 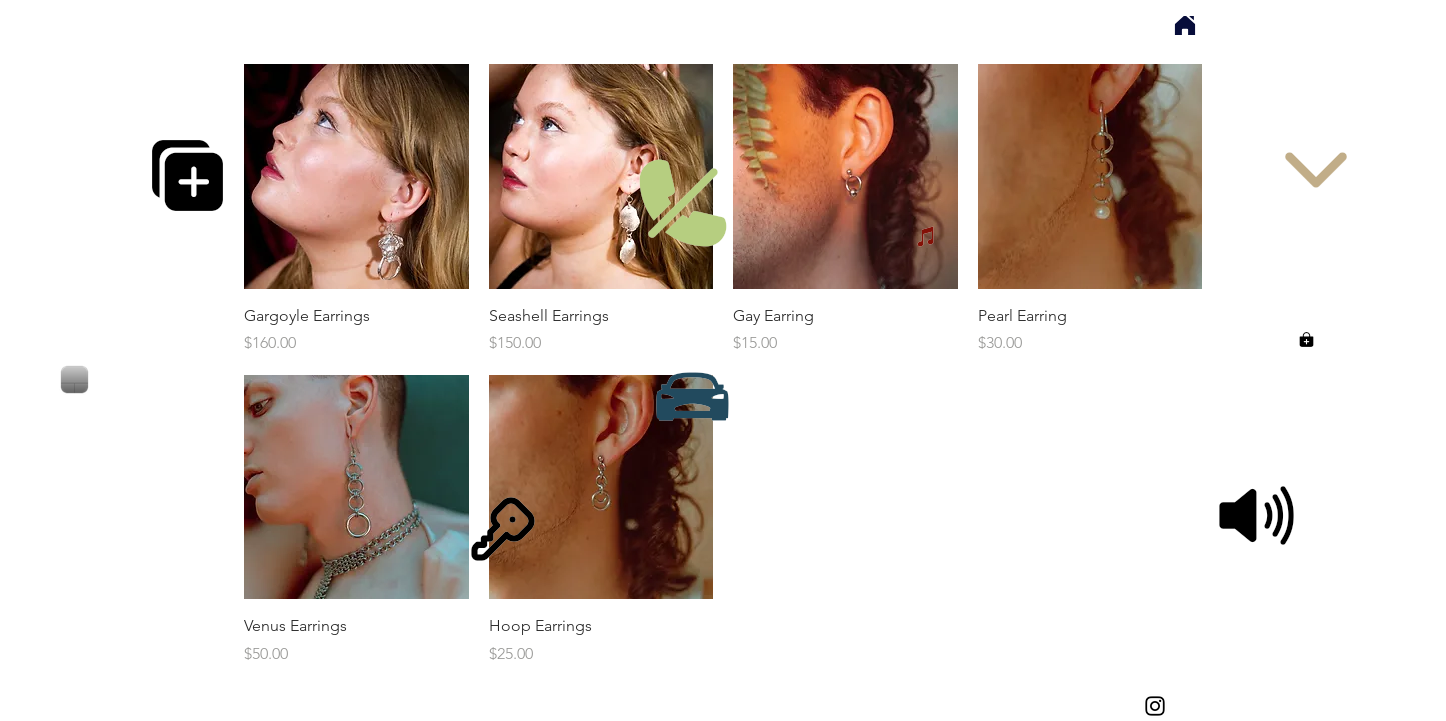 I want to click on access security or authentication settings, so click(x=503, y=529).